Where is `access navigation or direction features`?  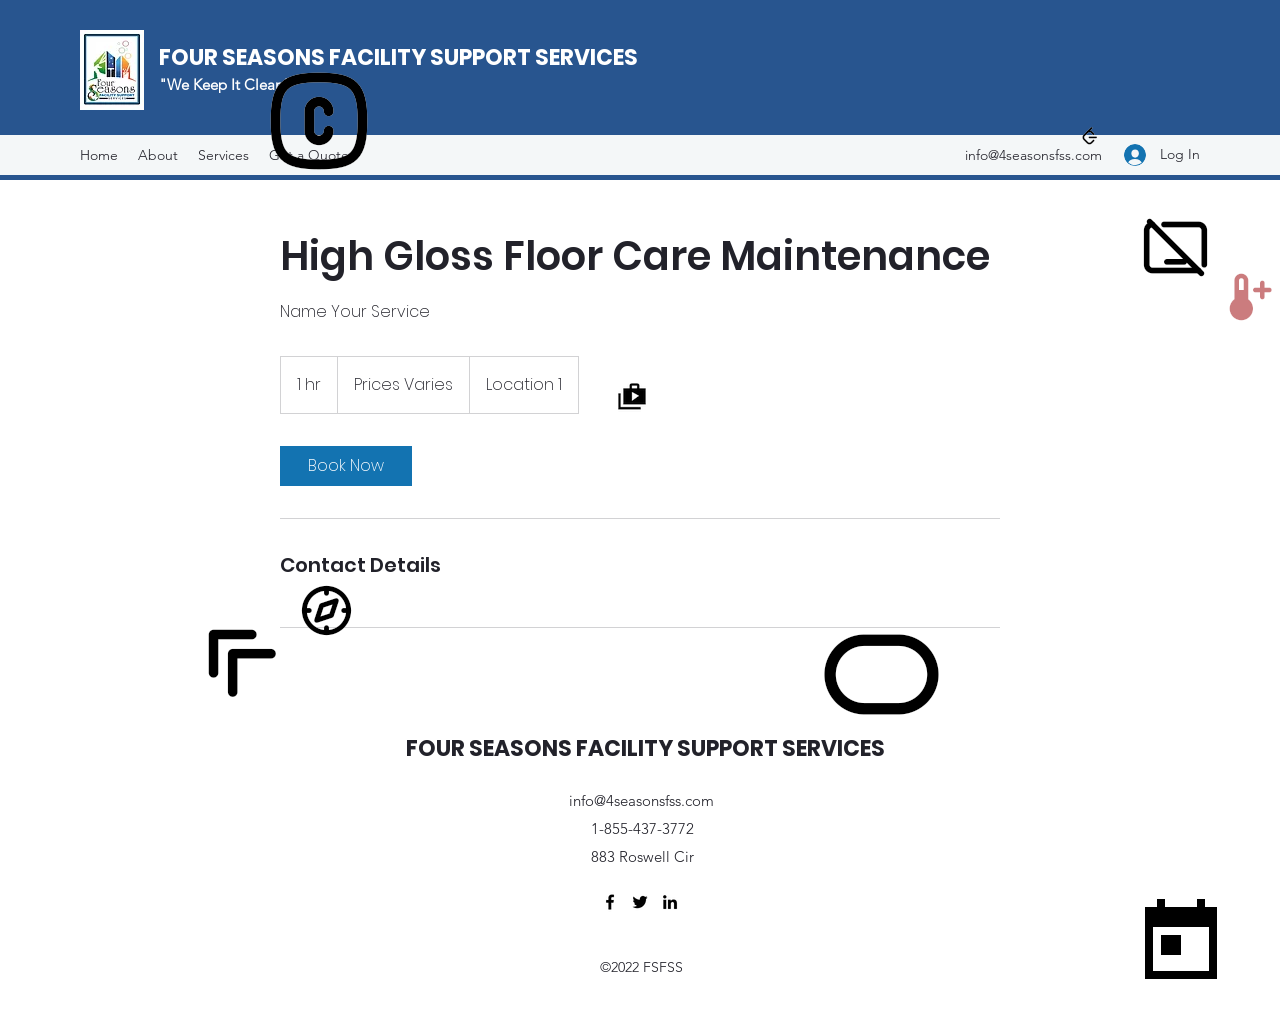
access navigation or direction features is located at coordinates (326, 610).